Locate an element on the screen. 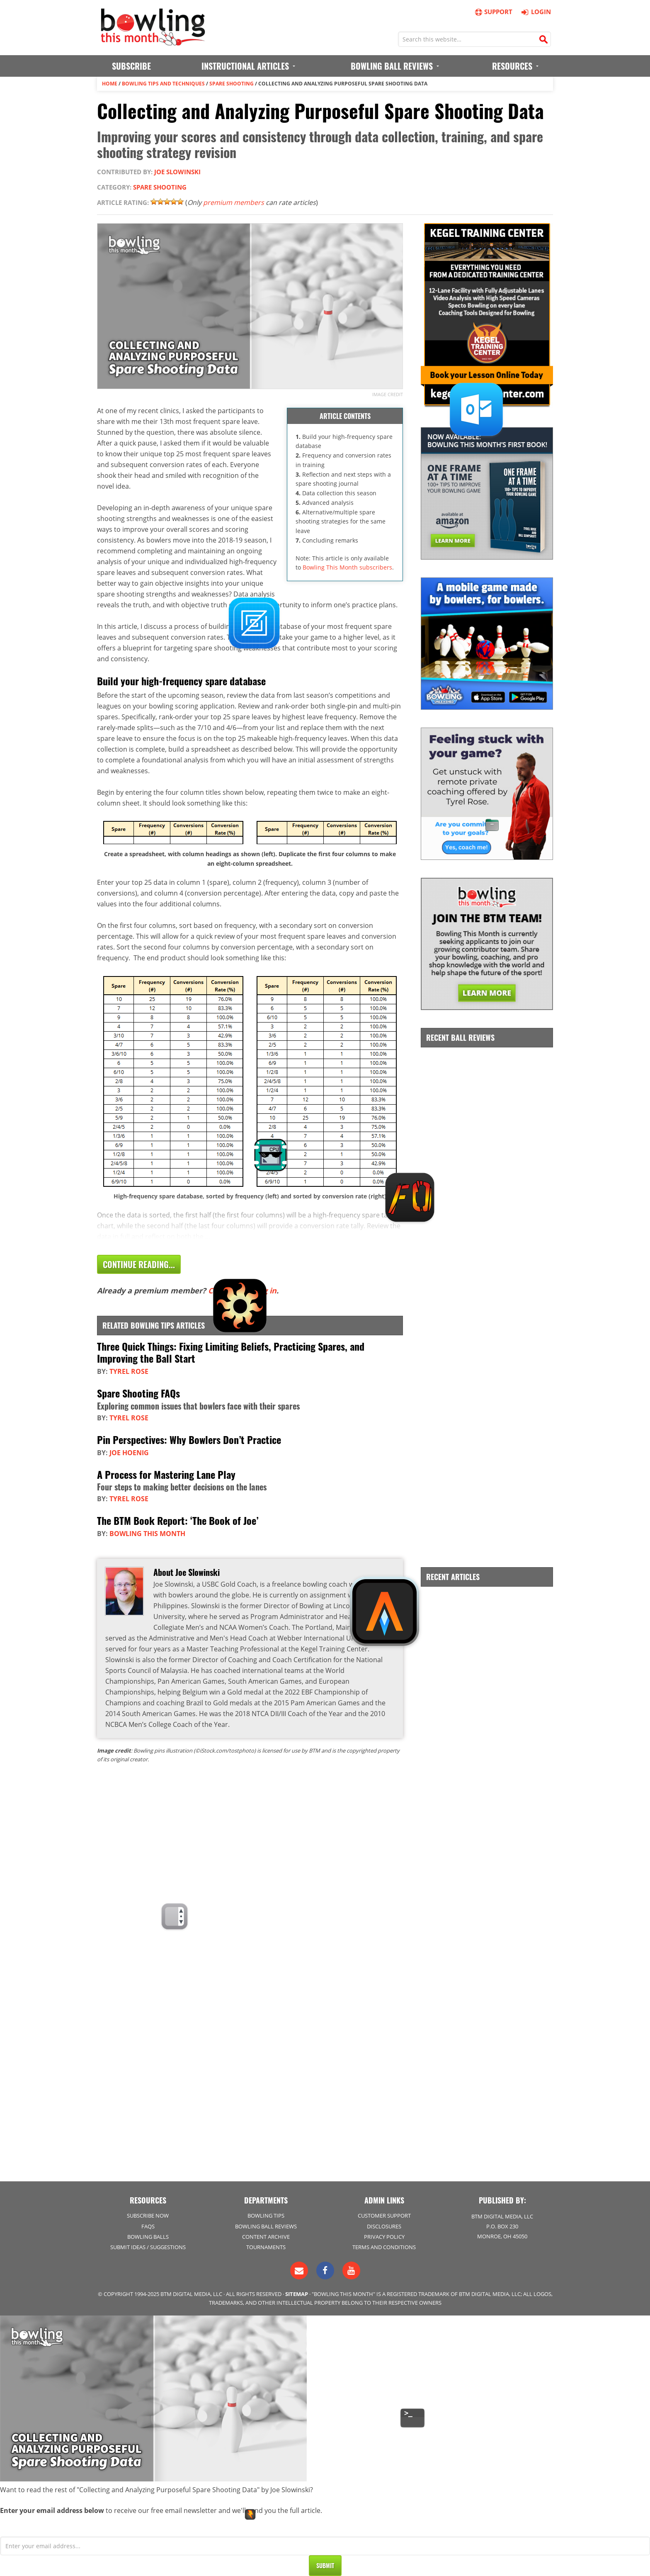 The height and width of the screenshot is (2576, 650). open Zed Preview code editor is located at coordinates (254, 623).